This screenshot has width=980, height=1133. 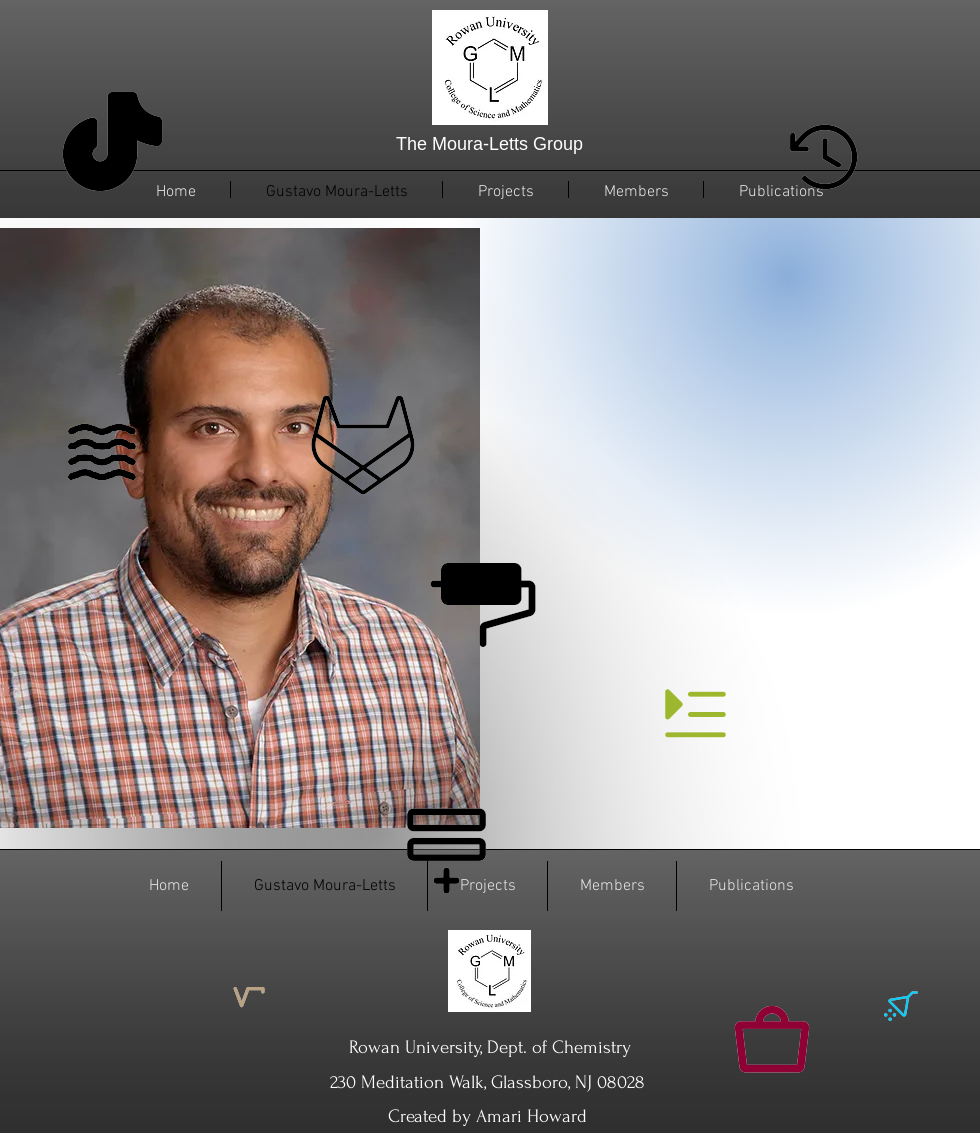 I want to click on increase text indentation, so click(x=695, y=714).